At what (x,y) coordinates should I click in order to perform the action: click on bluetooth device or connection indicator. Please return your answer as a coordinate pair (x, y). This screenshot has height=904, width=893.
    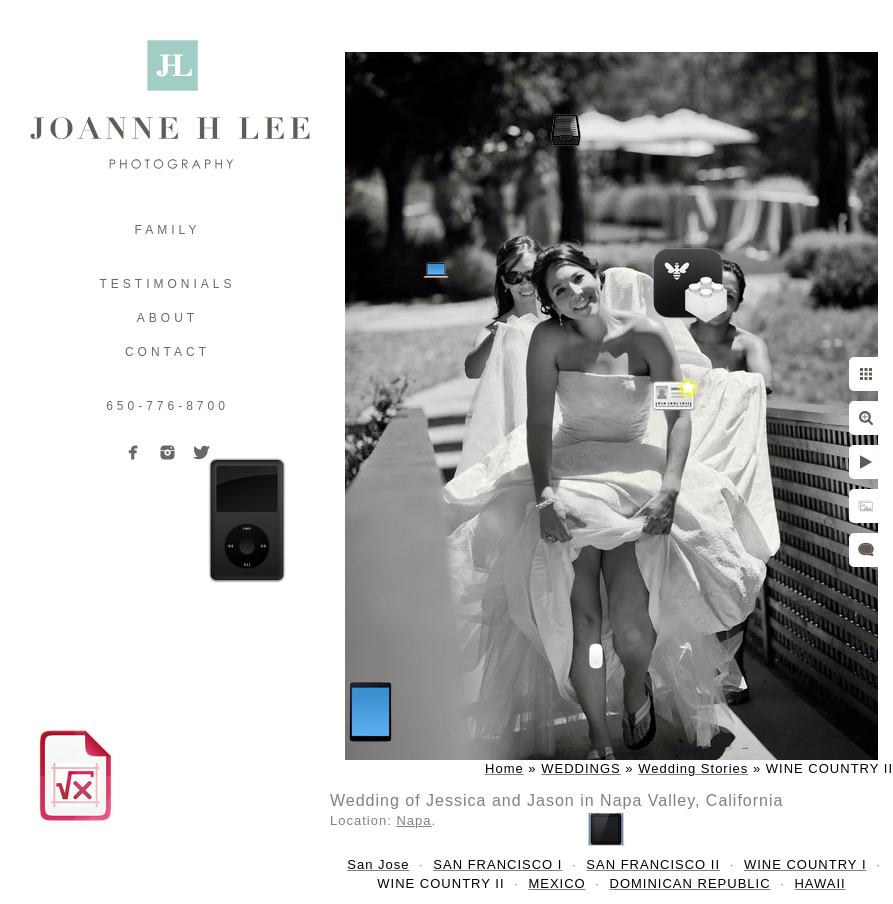
    Looking at the image, I should click on (190, 883).